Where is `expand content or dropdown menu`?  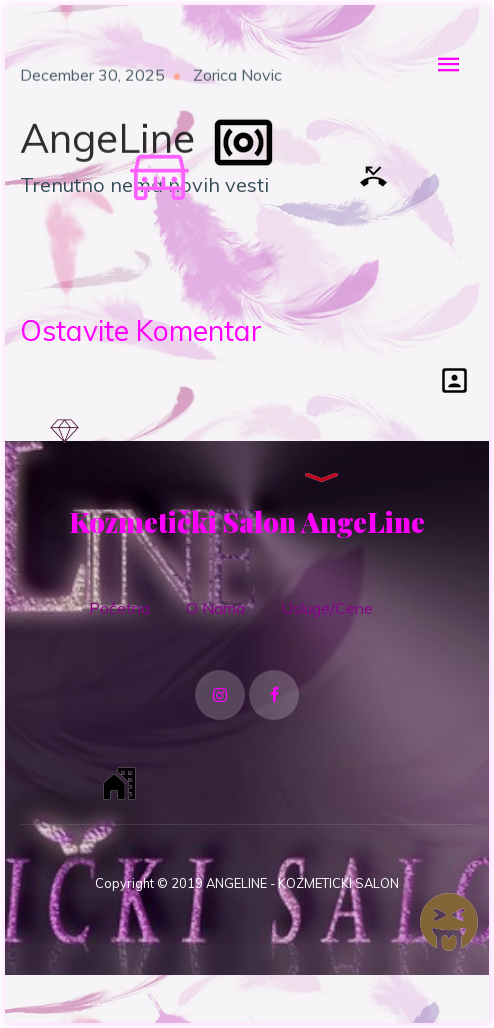
expand content or dropdown menu is located at coordinates (321, 476).